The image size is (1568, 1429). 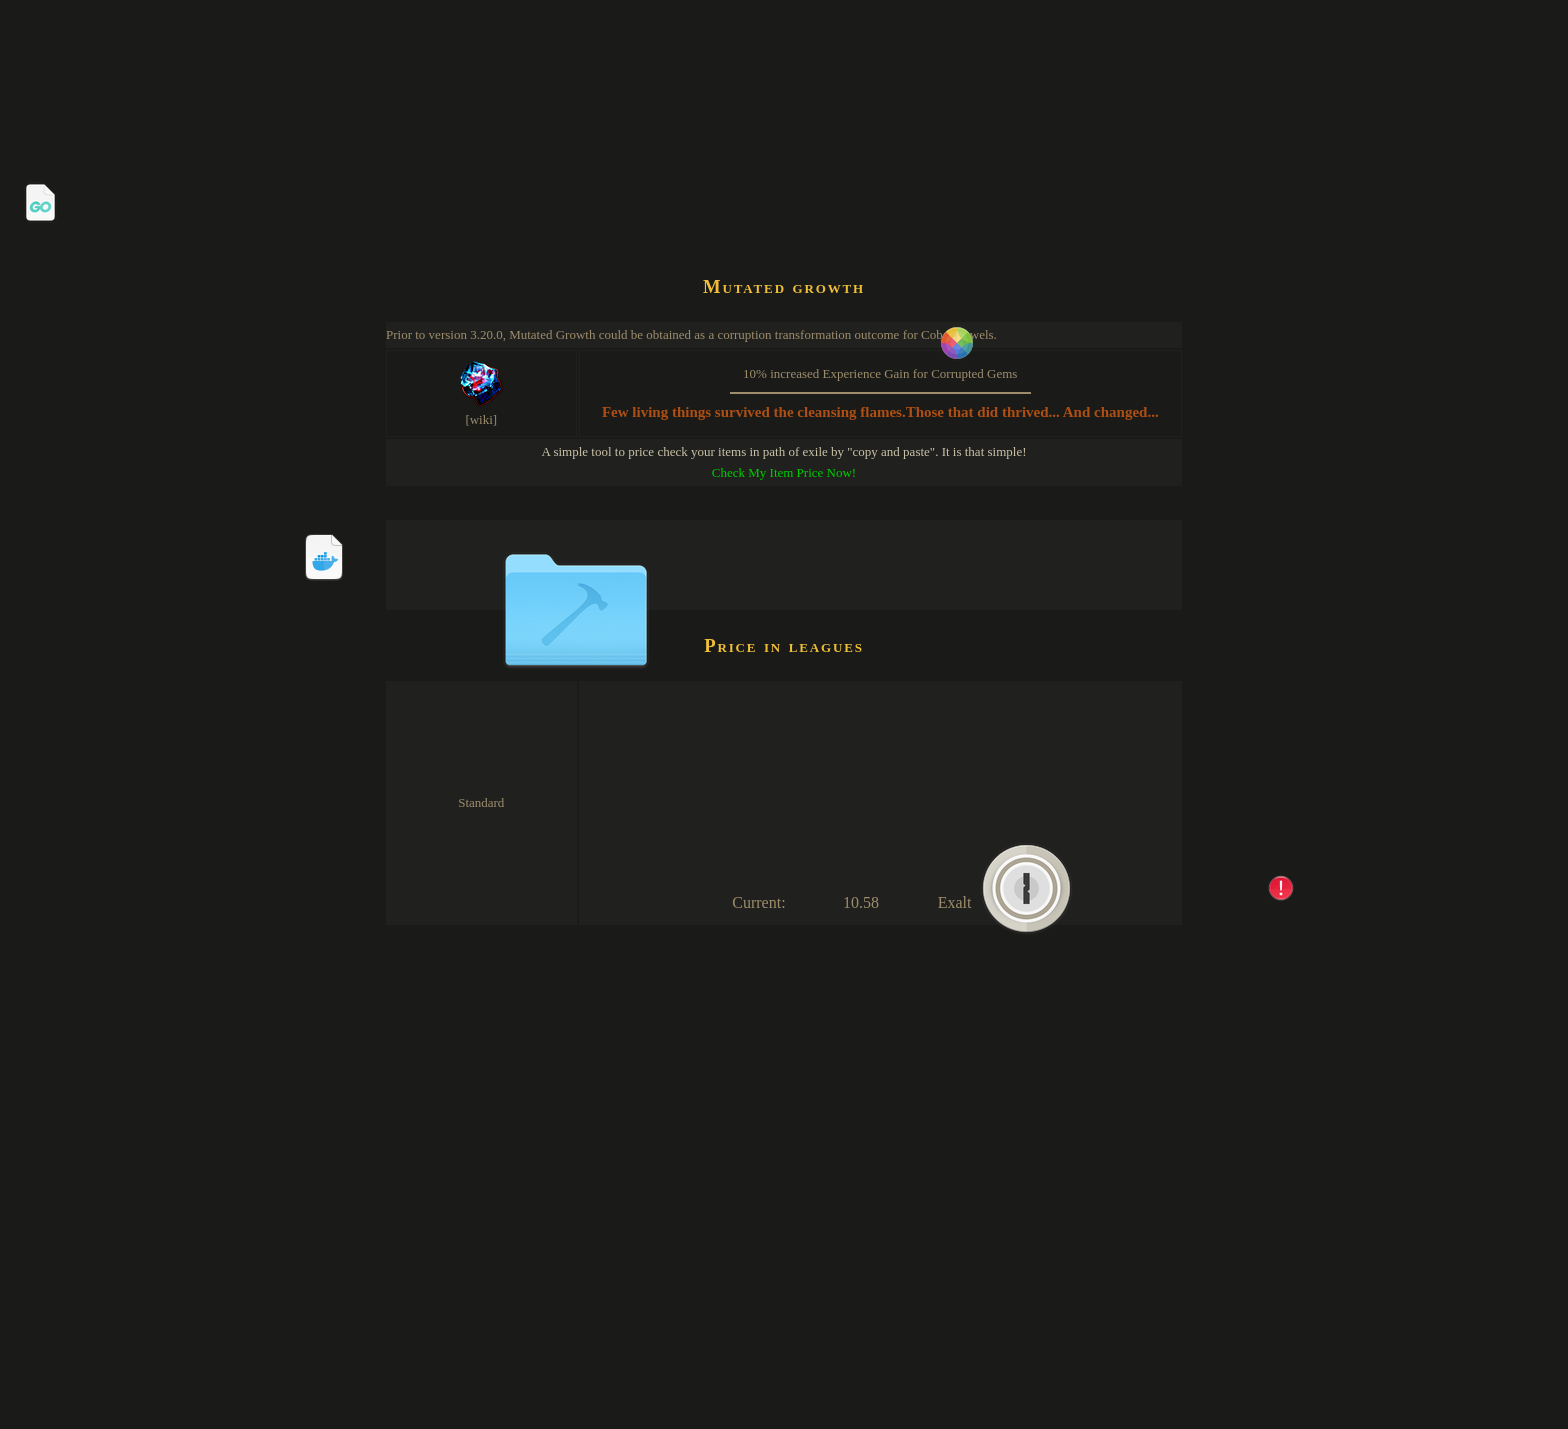 What do you see at coordinates (40, 202) in the screenshot?
I see `a Go programming language source file` at bounding box center [40, 202].